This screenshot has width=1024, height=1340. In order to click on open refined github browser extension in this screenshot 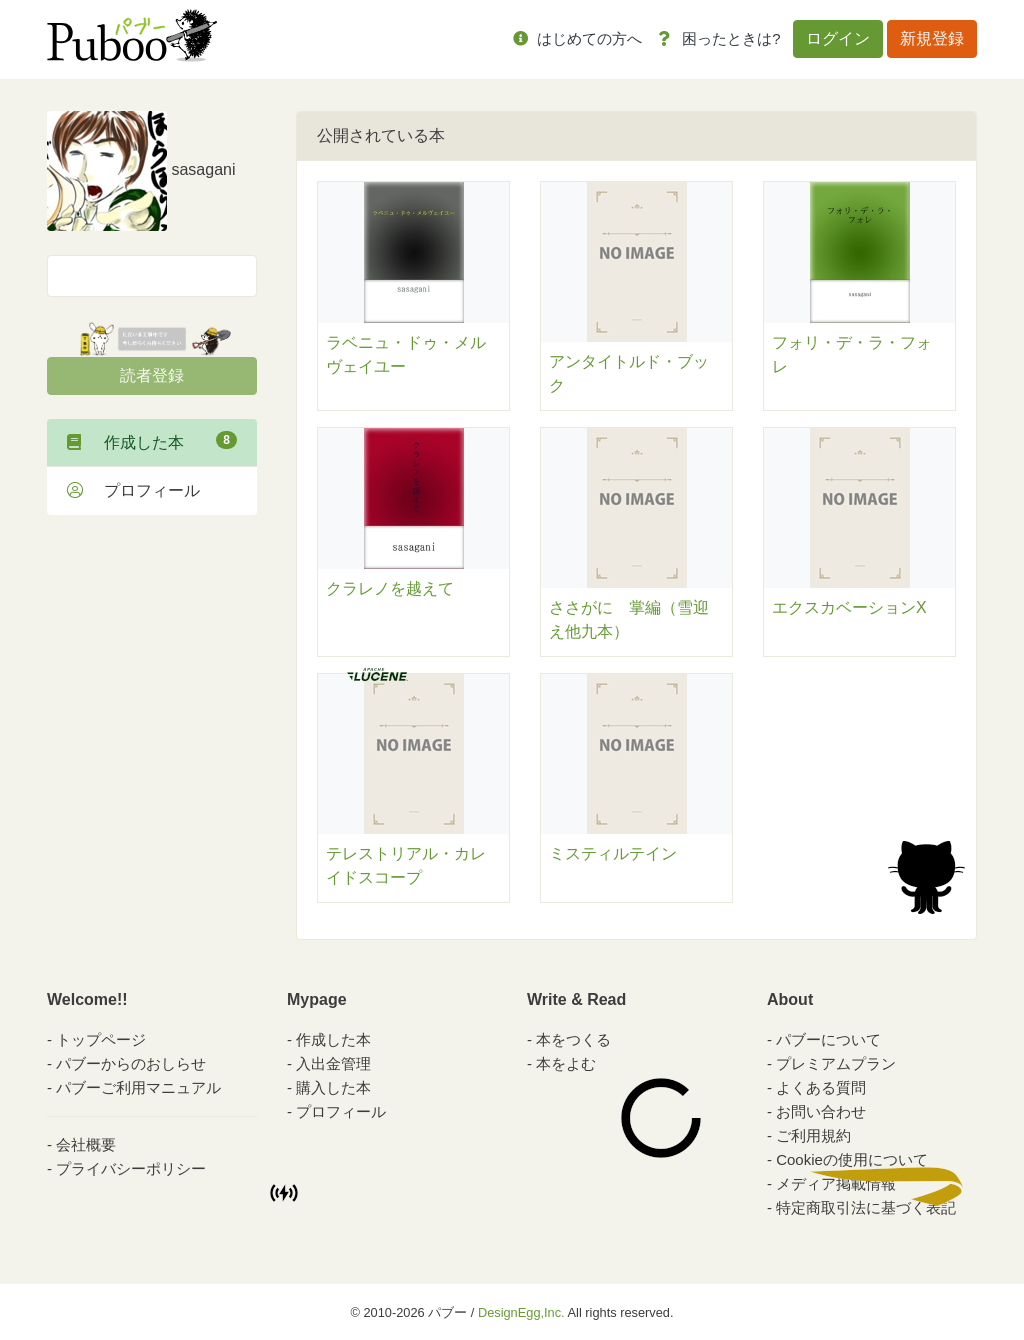, I will do `click(926, 877)`.